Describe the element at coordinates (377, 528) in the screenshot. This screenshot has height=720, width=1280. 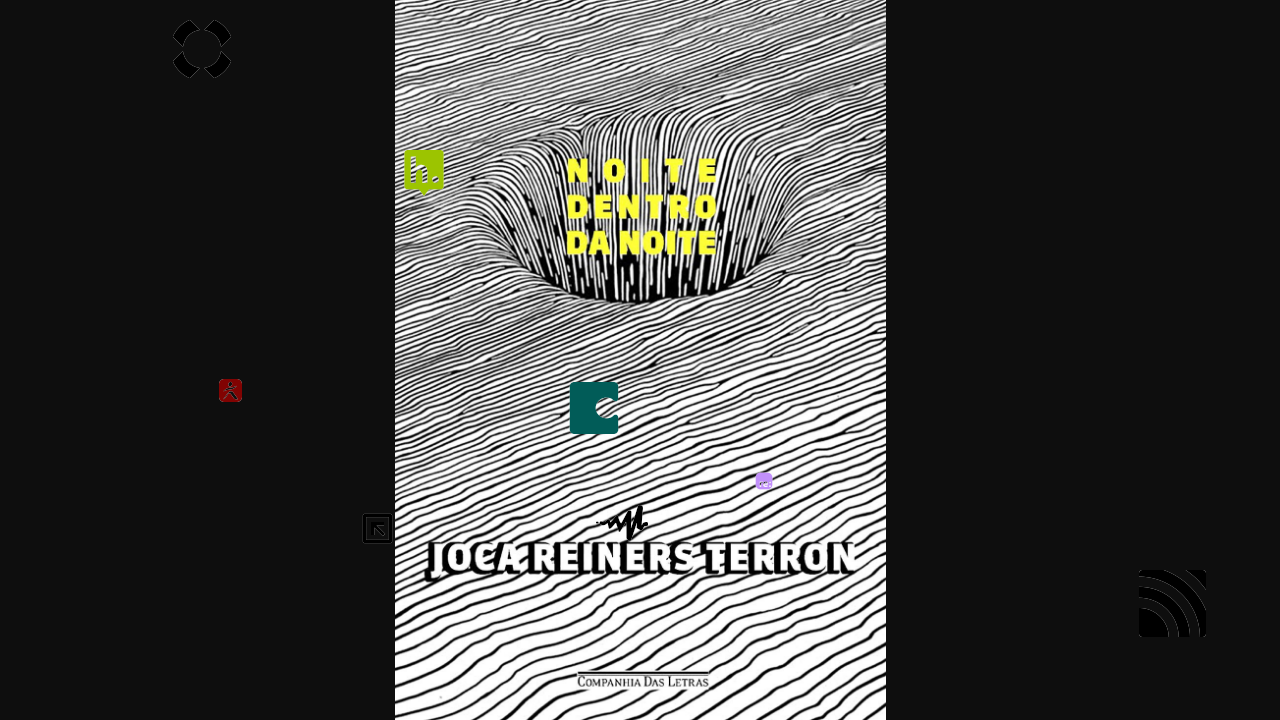
I see `navigate back and up one level` at that location.